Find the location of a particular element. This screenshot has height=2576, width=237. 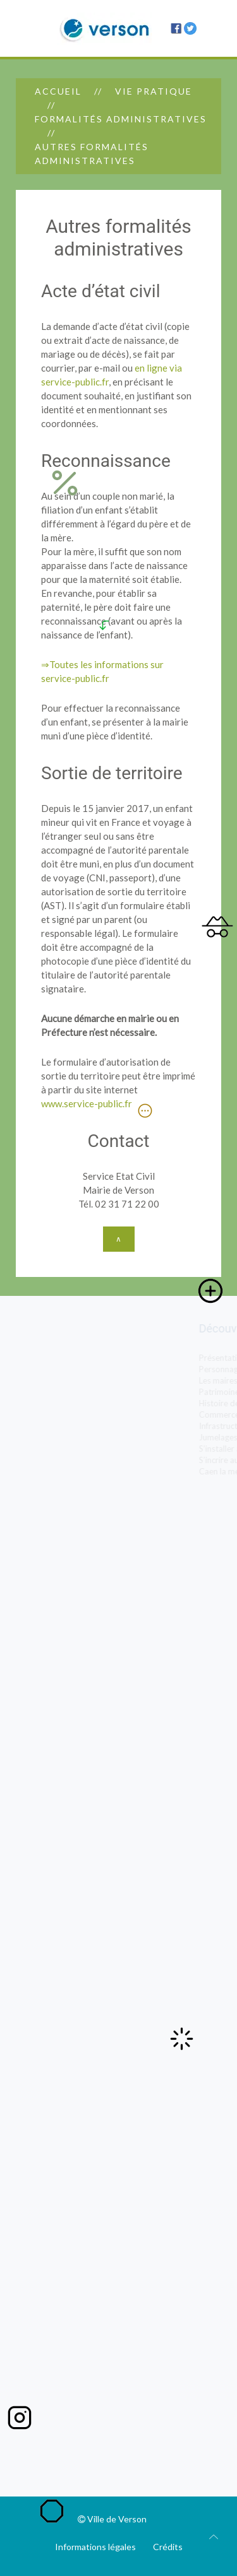

open instagram app is located at coordinates (20, 2418).